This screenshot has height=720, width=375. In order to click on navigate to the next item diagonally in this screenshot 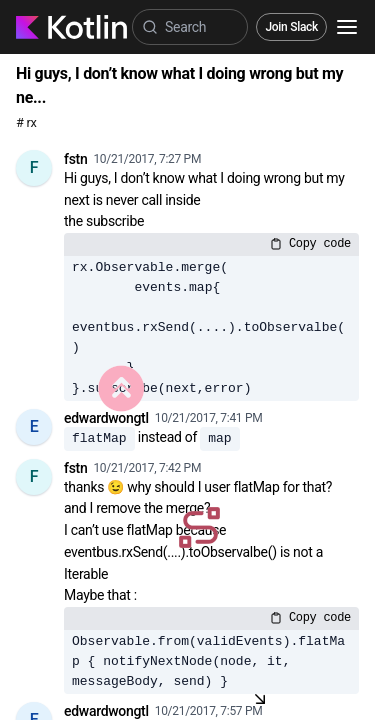, I will do `click(260, 699)`.